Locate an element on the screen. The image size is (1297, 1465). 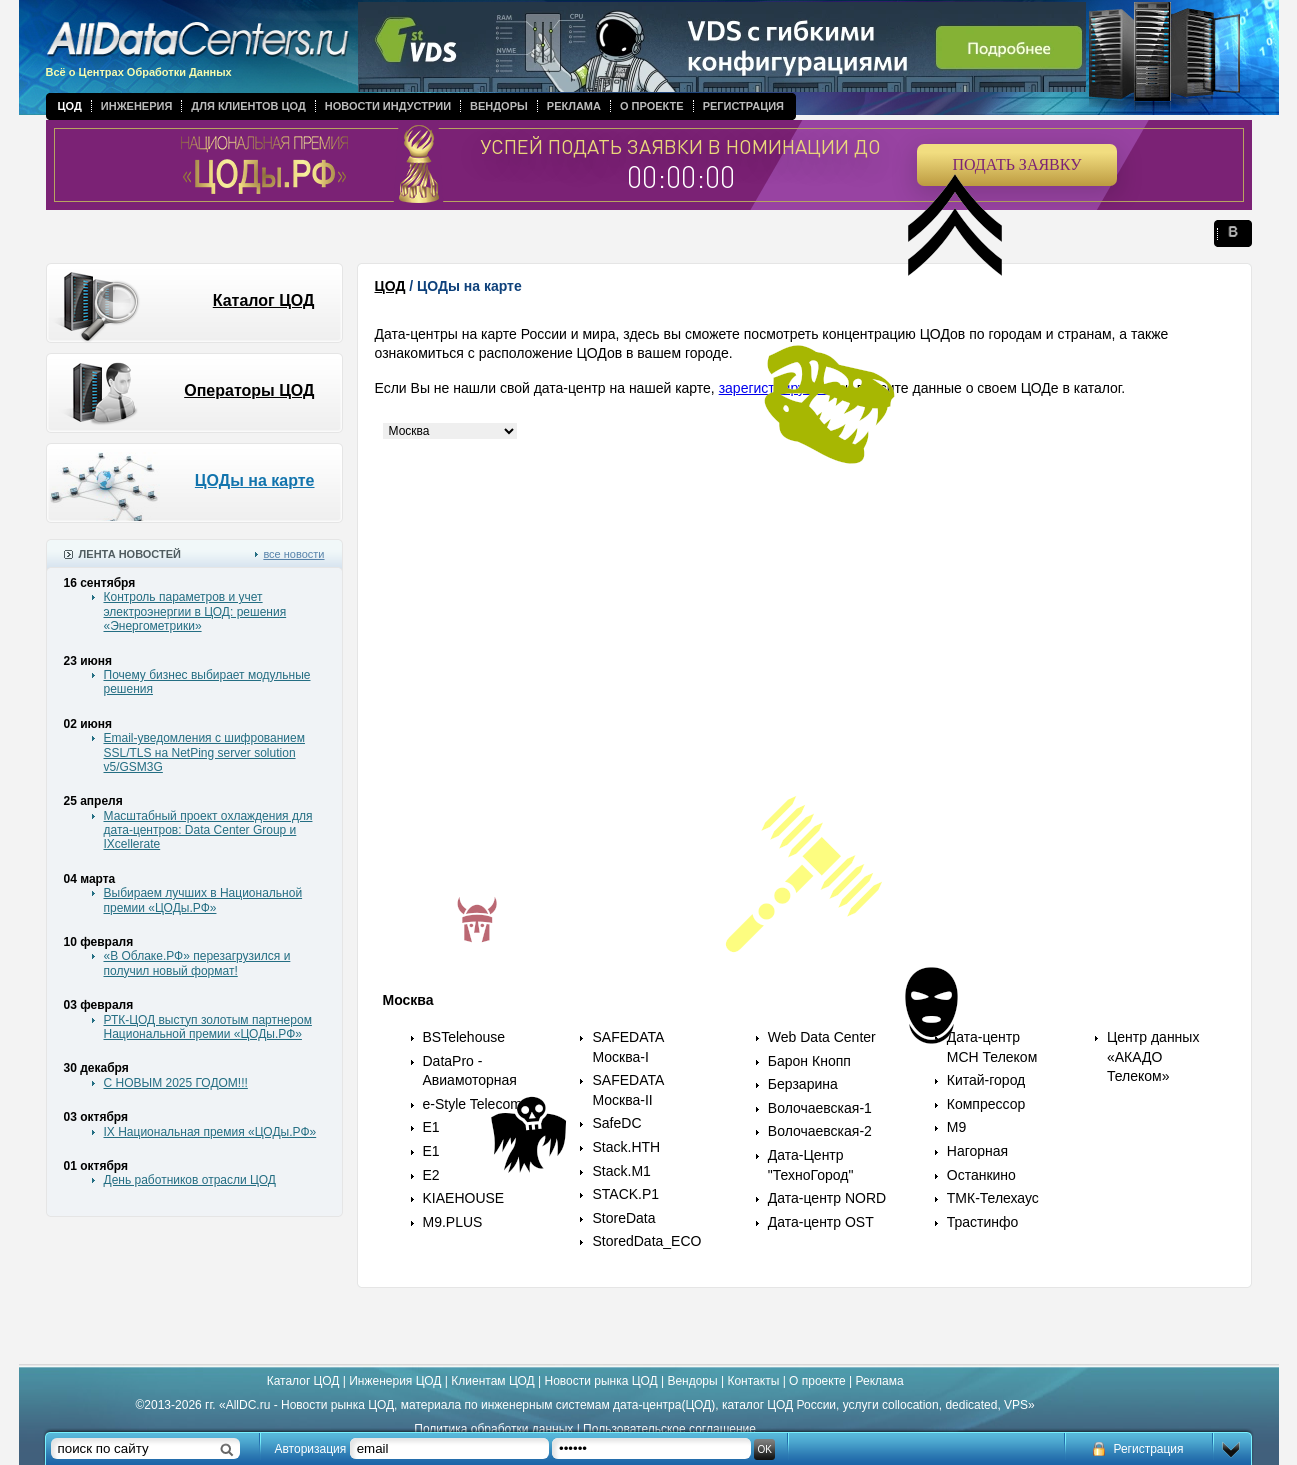
indicates corporal military rank is located at coordinates (955, 225).